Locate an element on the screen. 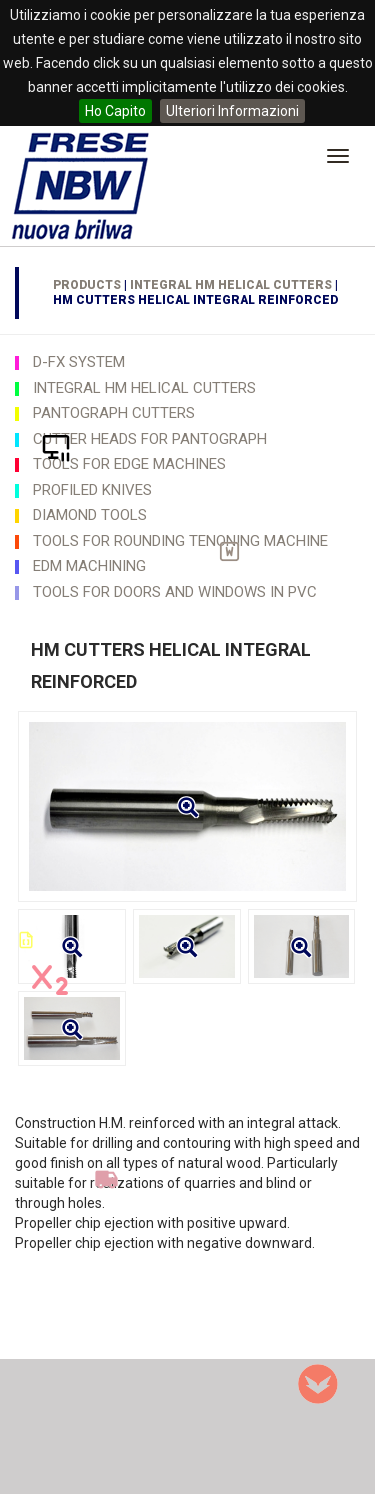  keyboard key for the letter W is located at coordinates (229, 551).